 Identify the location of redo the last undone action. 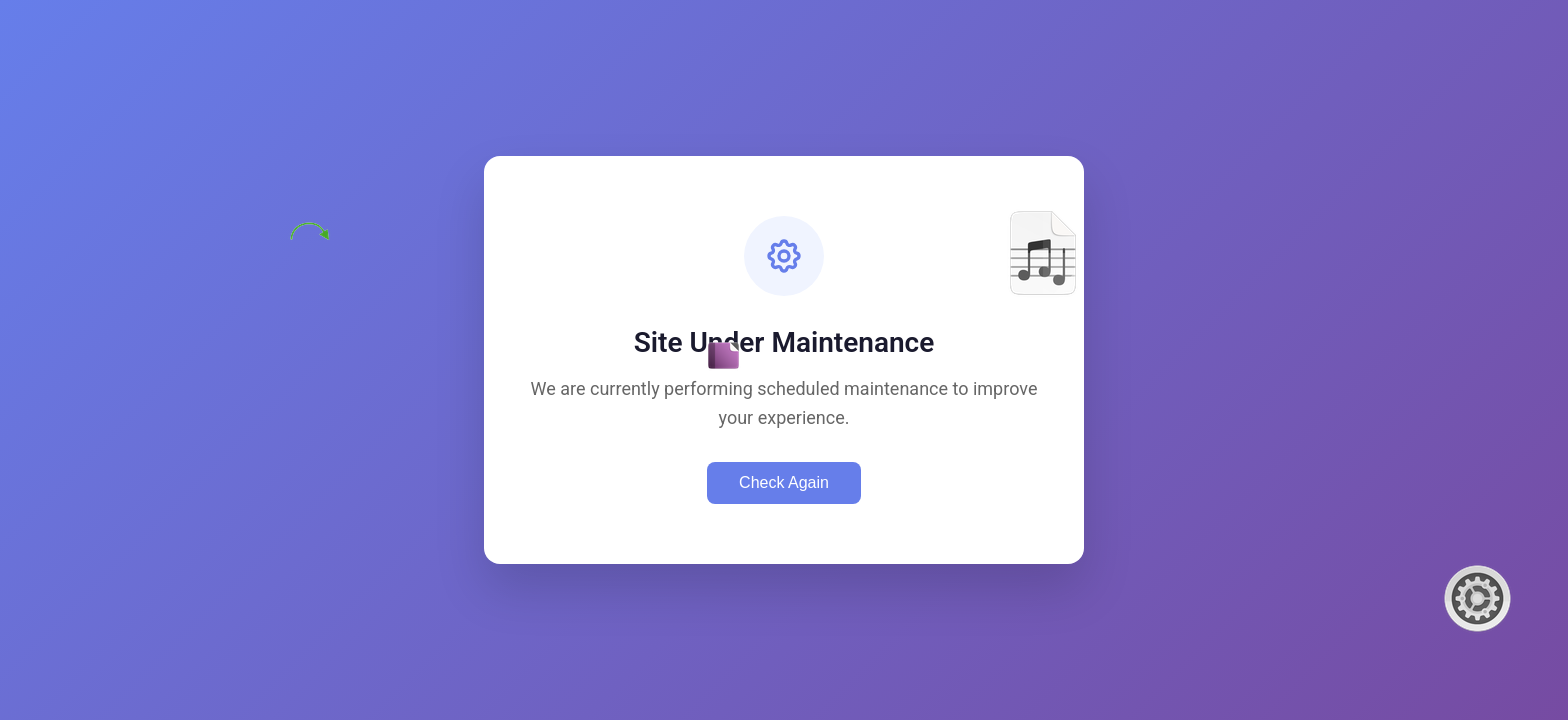
(310, 231).